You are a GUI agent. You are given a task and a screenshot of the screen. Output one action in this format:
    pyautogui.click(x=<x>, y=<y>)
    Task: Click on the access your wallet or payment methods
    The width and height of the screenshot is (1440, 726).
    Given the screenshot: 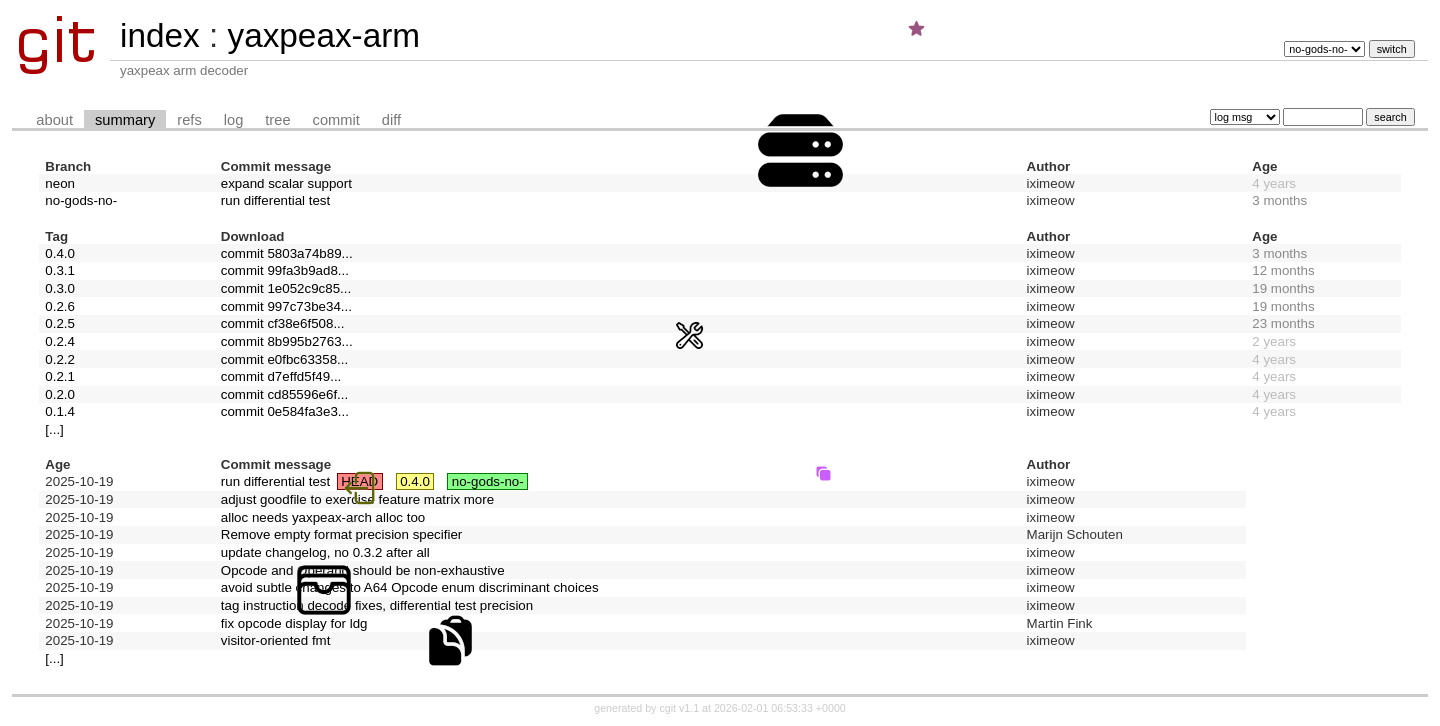 What is the action you would take?
    pyautogui.click(x=324, y=590)
    